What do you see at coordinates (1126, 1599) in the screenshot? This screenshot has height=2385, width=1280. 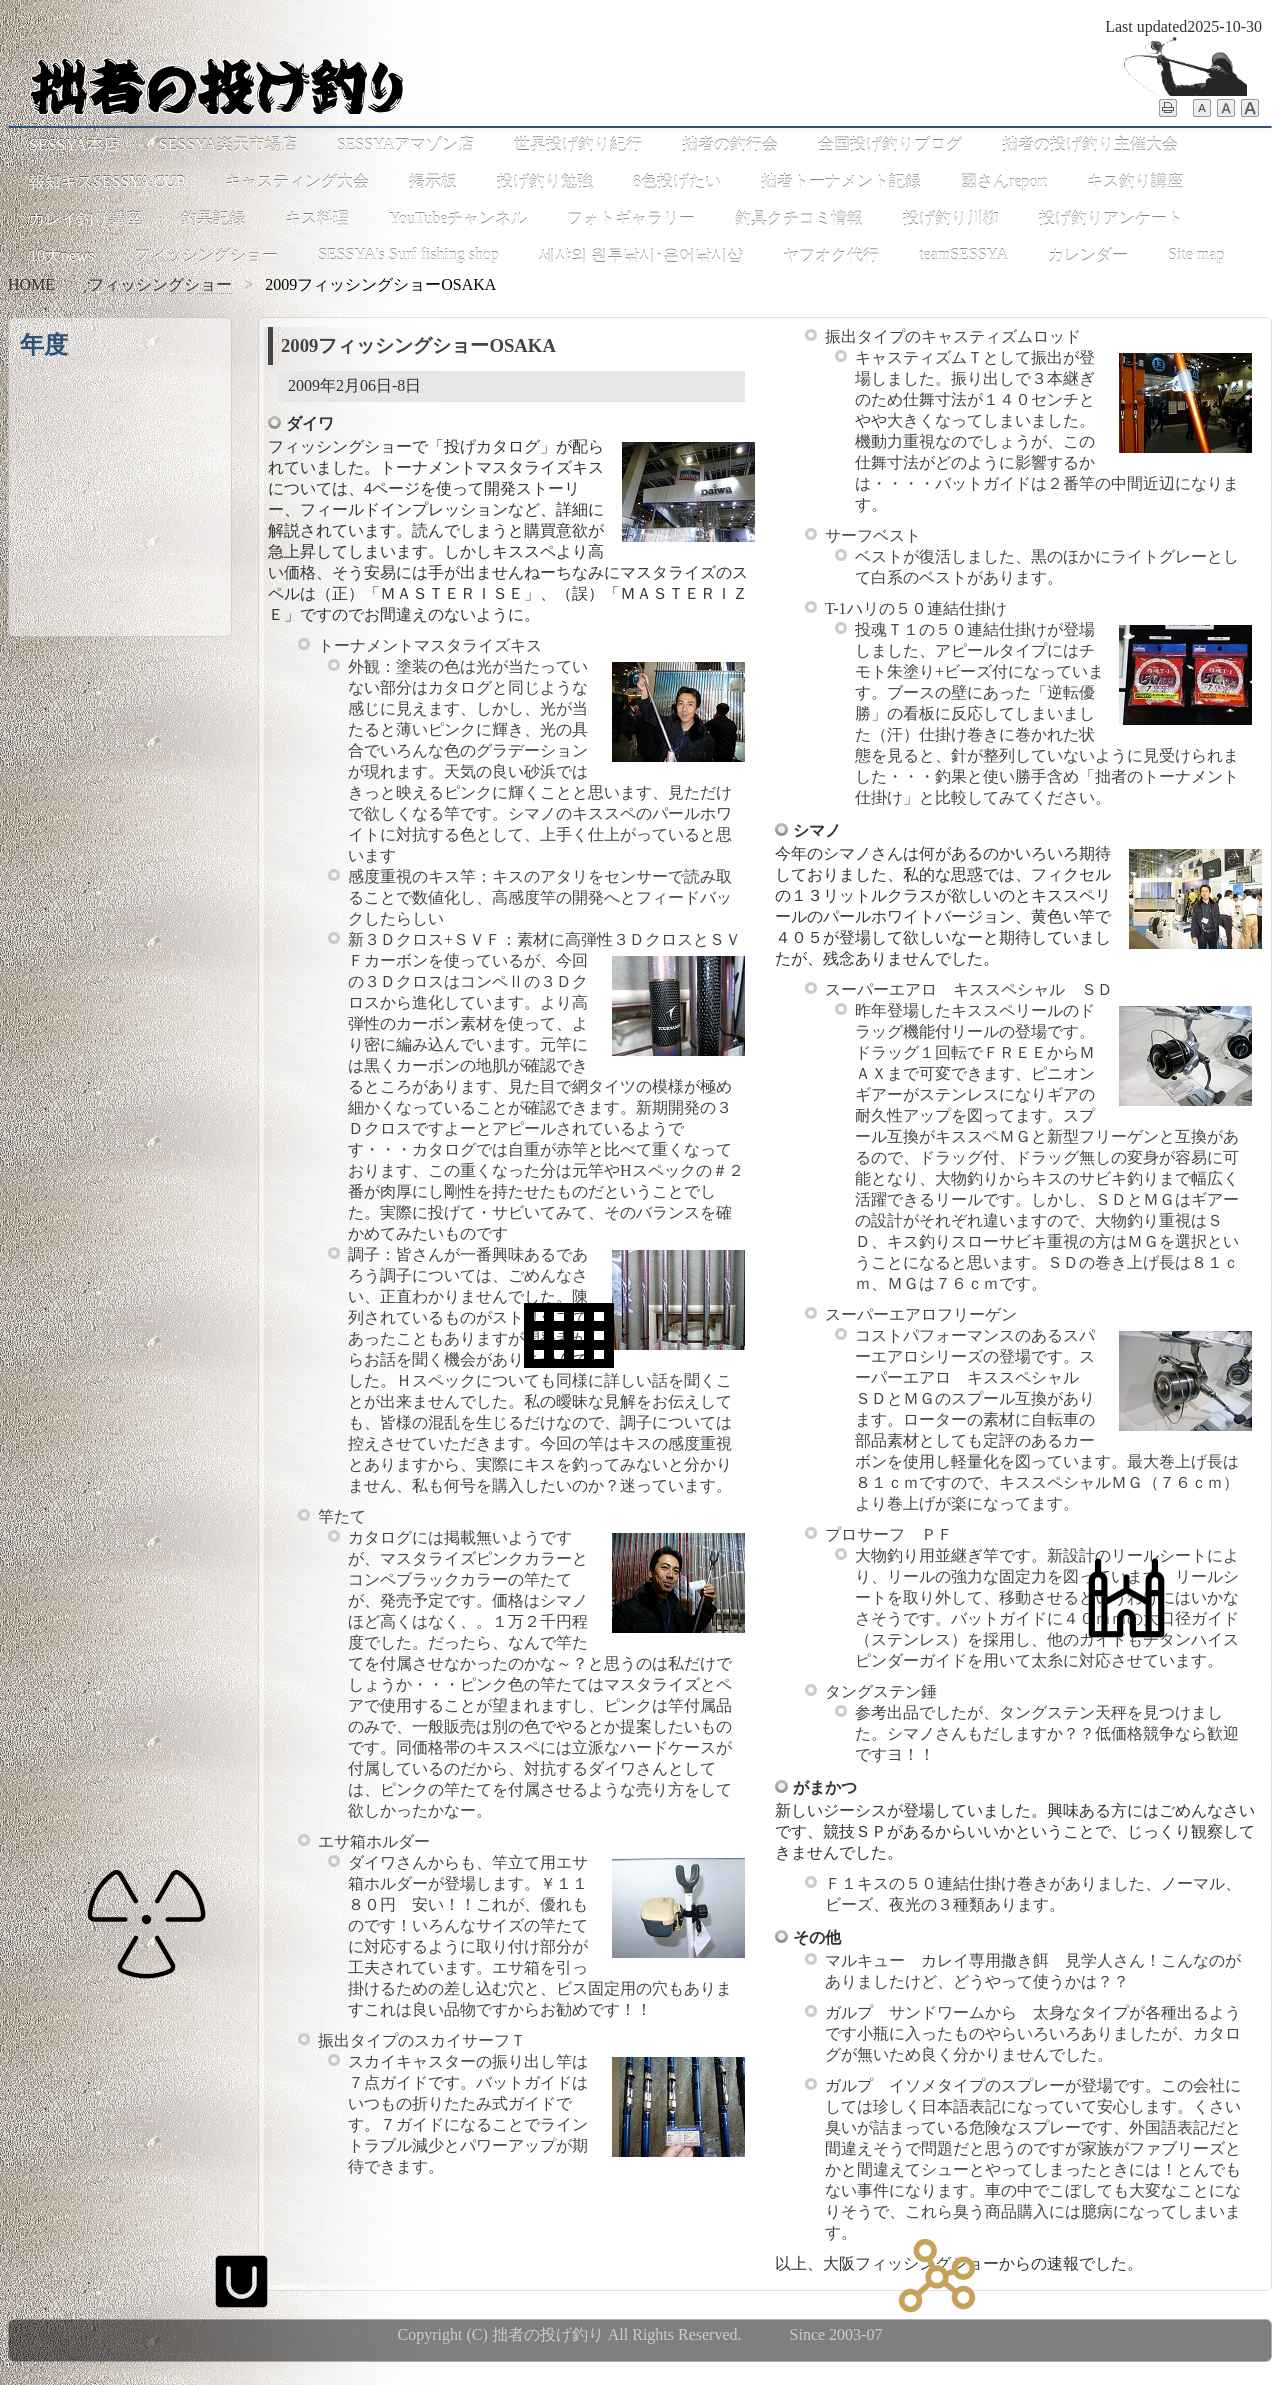 I see `locate nearby synagogues on a map` at bounding box center [1126, 1599].